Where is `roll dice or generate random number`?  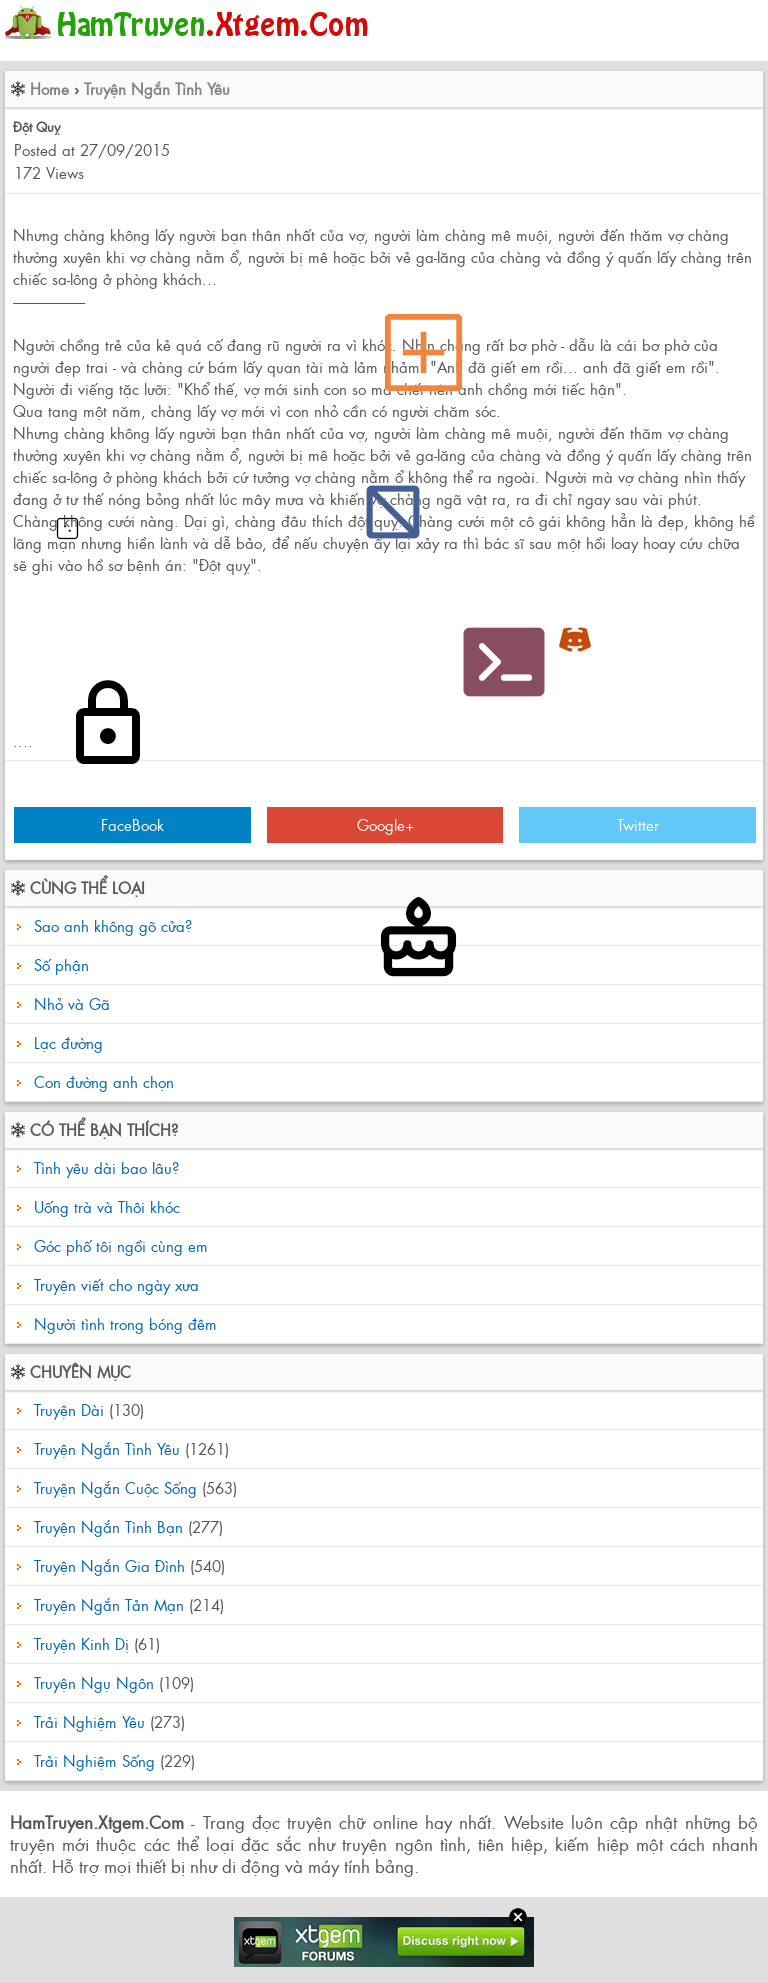
roll dice or generate random number is located at coordinates (67, 528).